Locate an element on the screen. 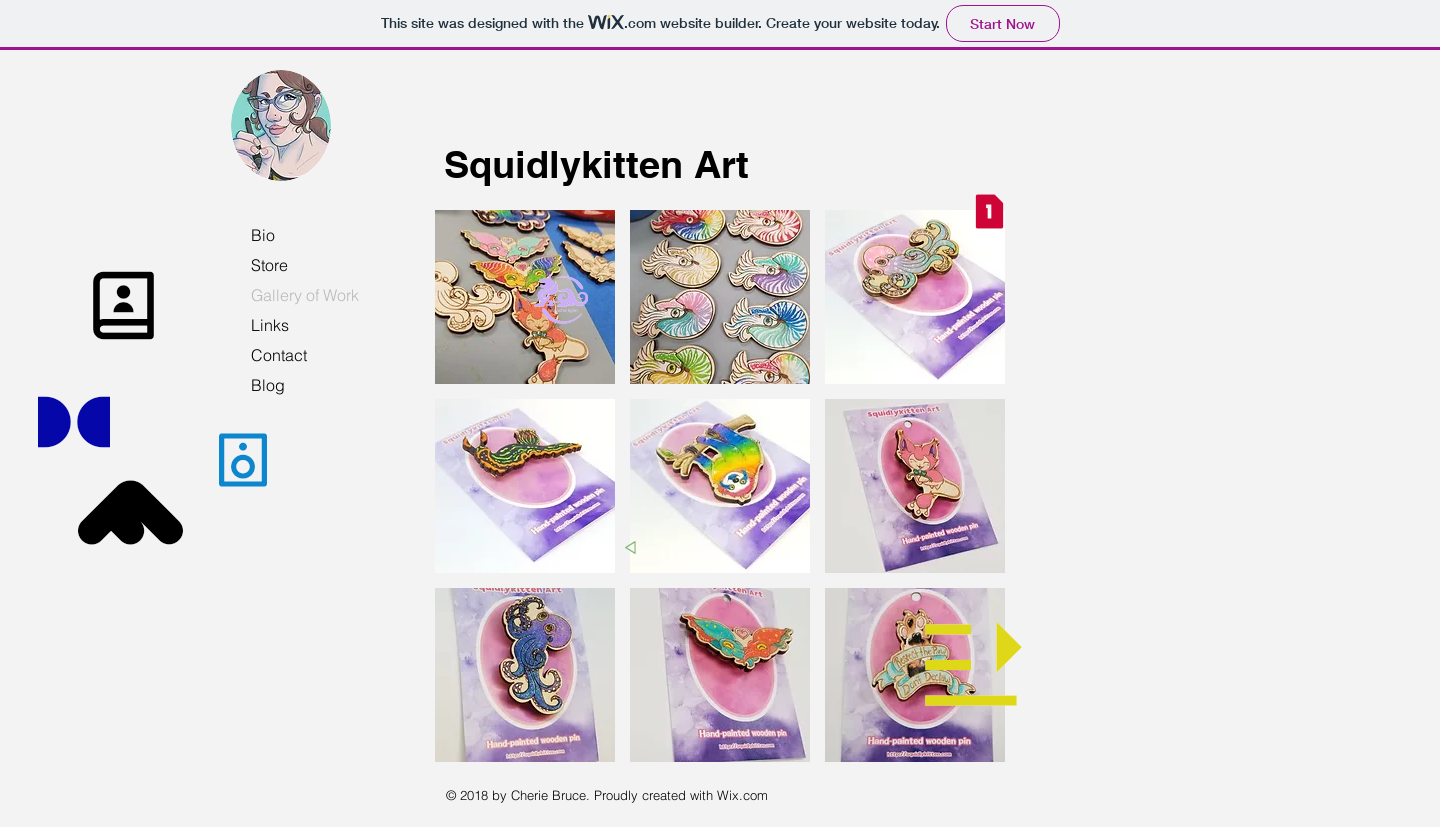 The width and height of the screenshot is (1440, 827). indicates dolby audio or surround sound support is located at coordinates (74, 422).